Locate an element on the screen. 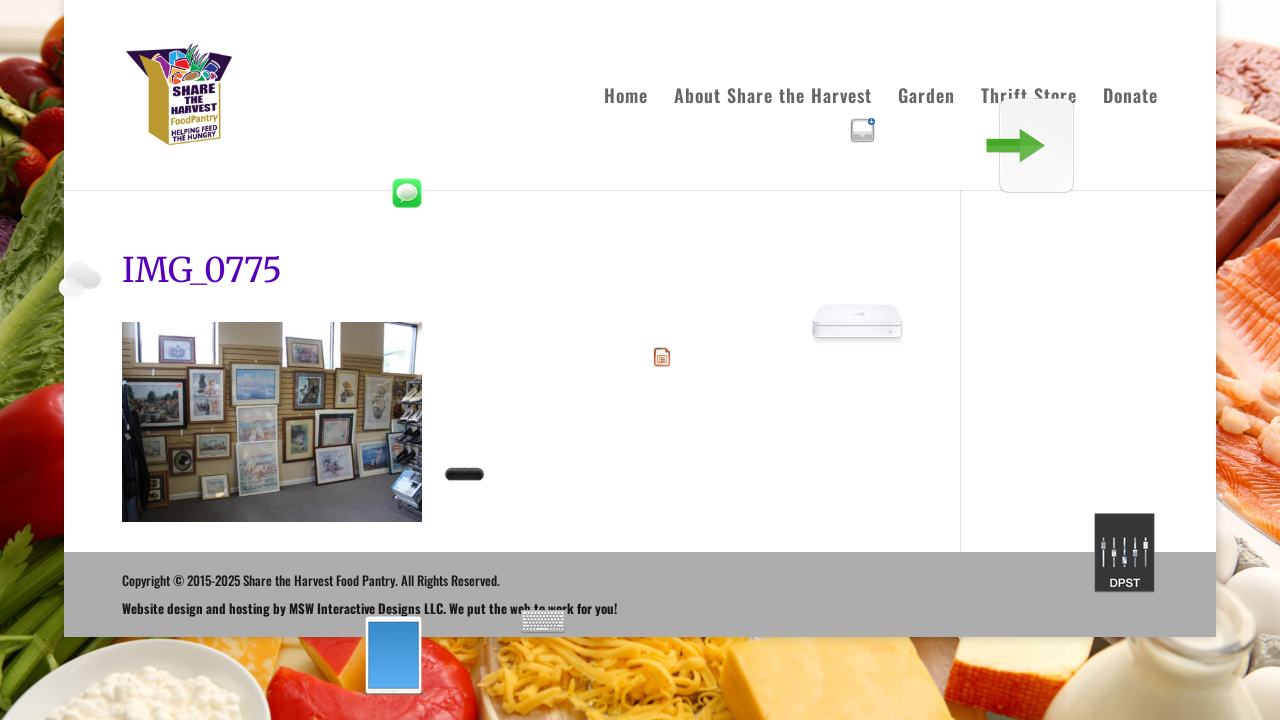 The image size is (1280, 720). open a presentation template file is located at coordinates (662, 357).